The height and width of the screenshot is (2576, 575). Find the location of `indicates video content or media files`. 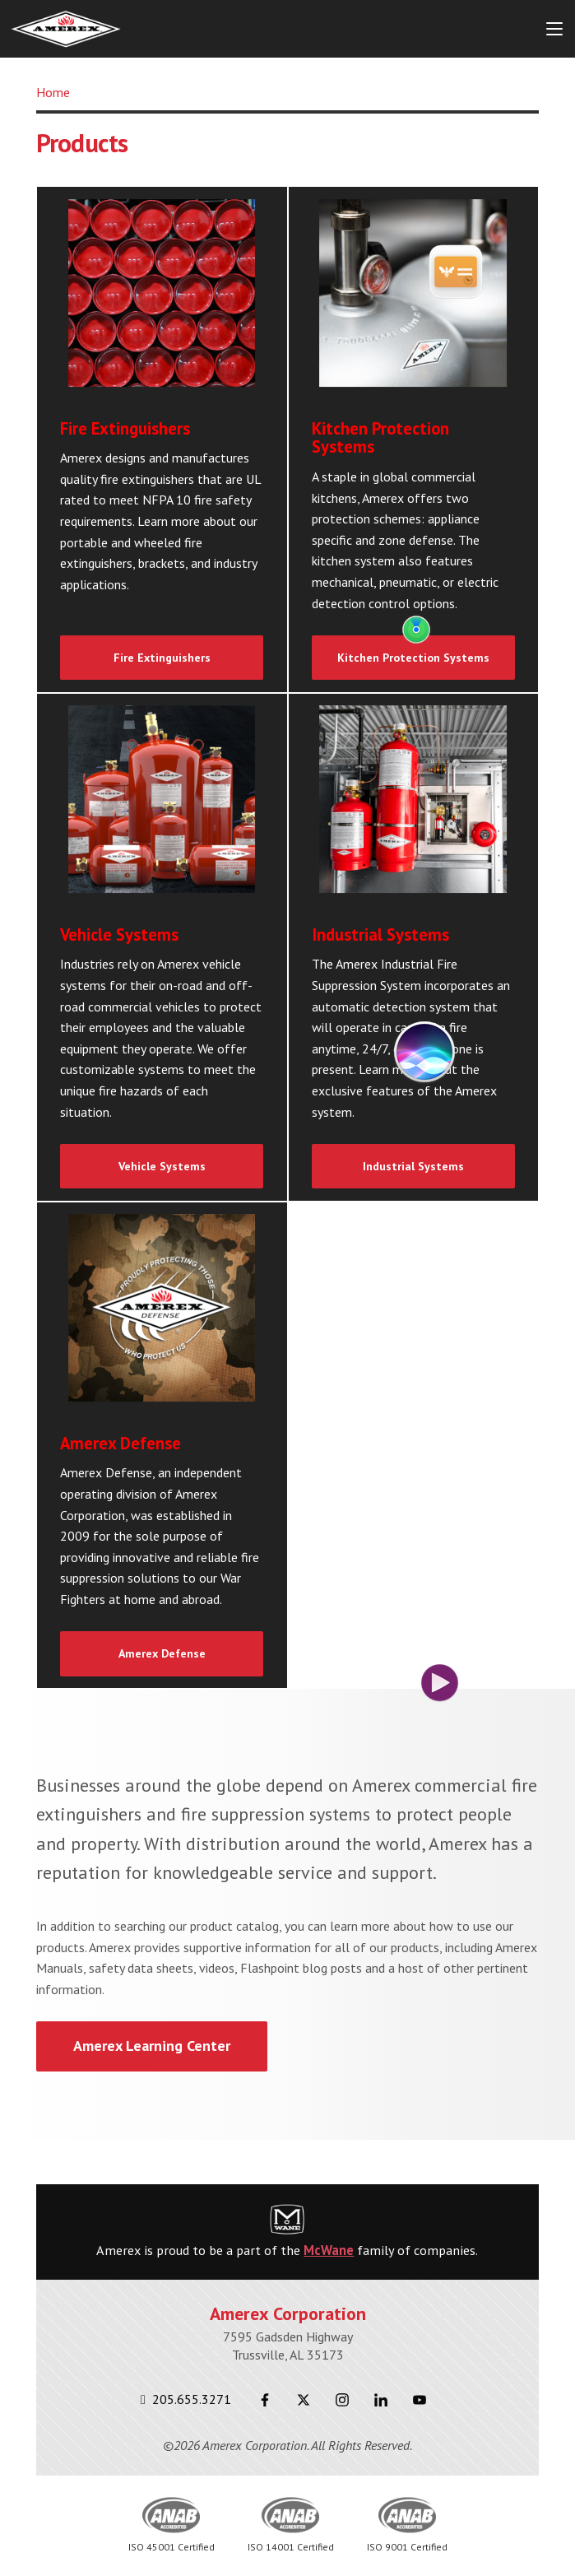

indicates video content or media files is located at coordinates (439, 1682).